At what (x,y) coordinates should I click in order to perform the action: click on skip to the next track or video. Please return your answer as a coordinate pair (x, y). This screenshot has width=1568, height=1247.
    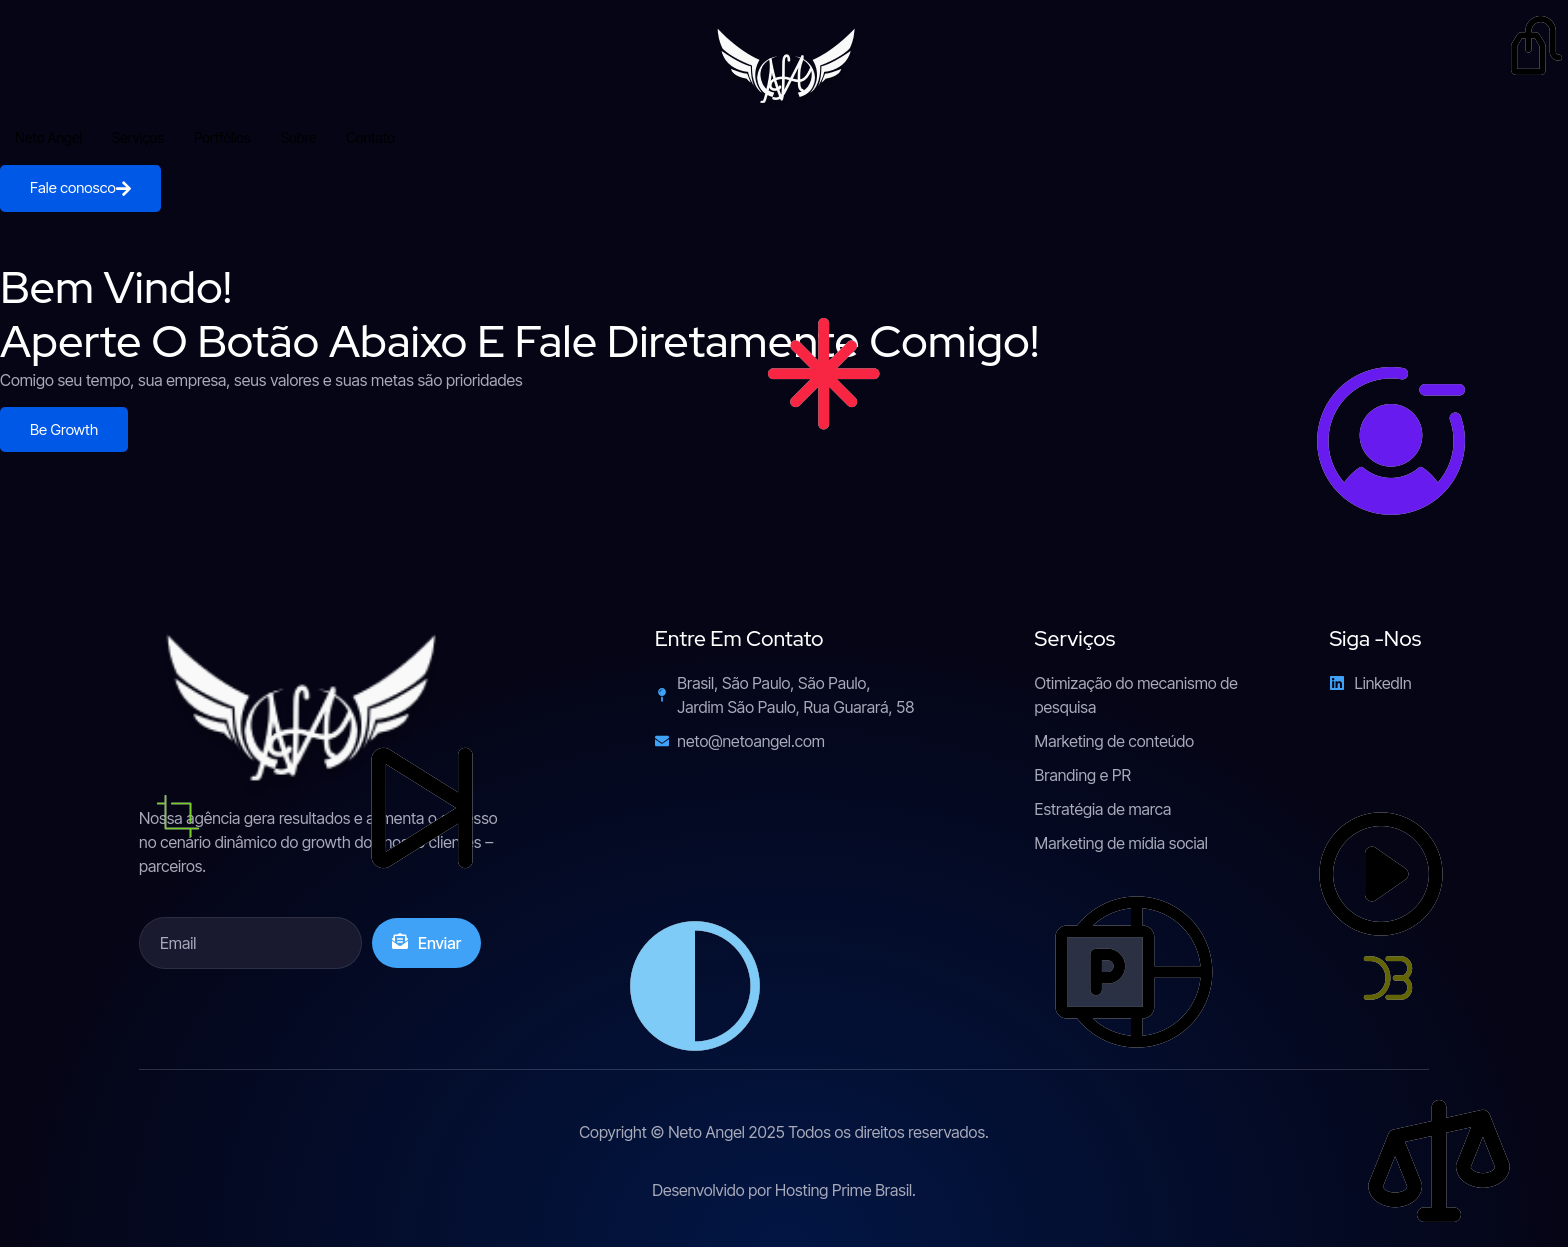
    Looking at the image, I should click on (422, 808).